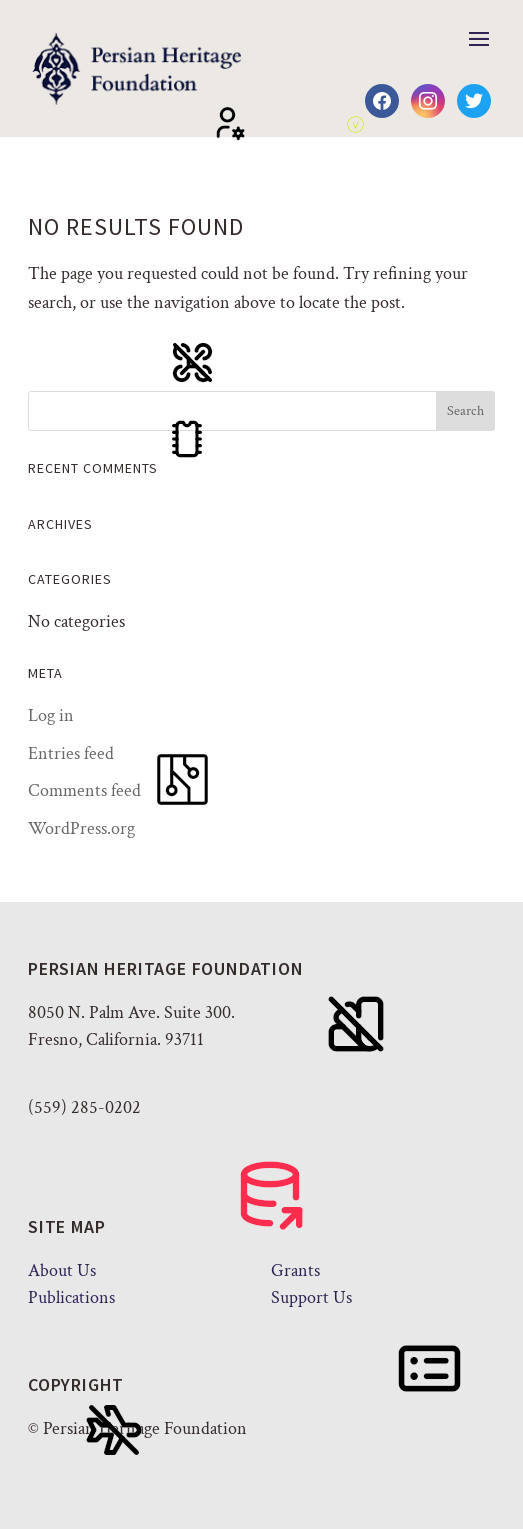  I want to click on access user settings or preferences, so click(227, 122).